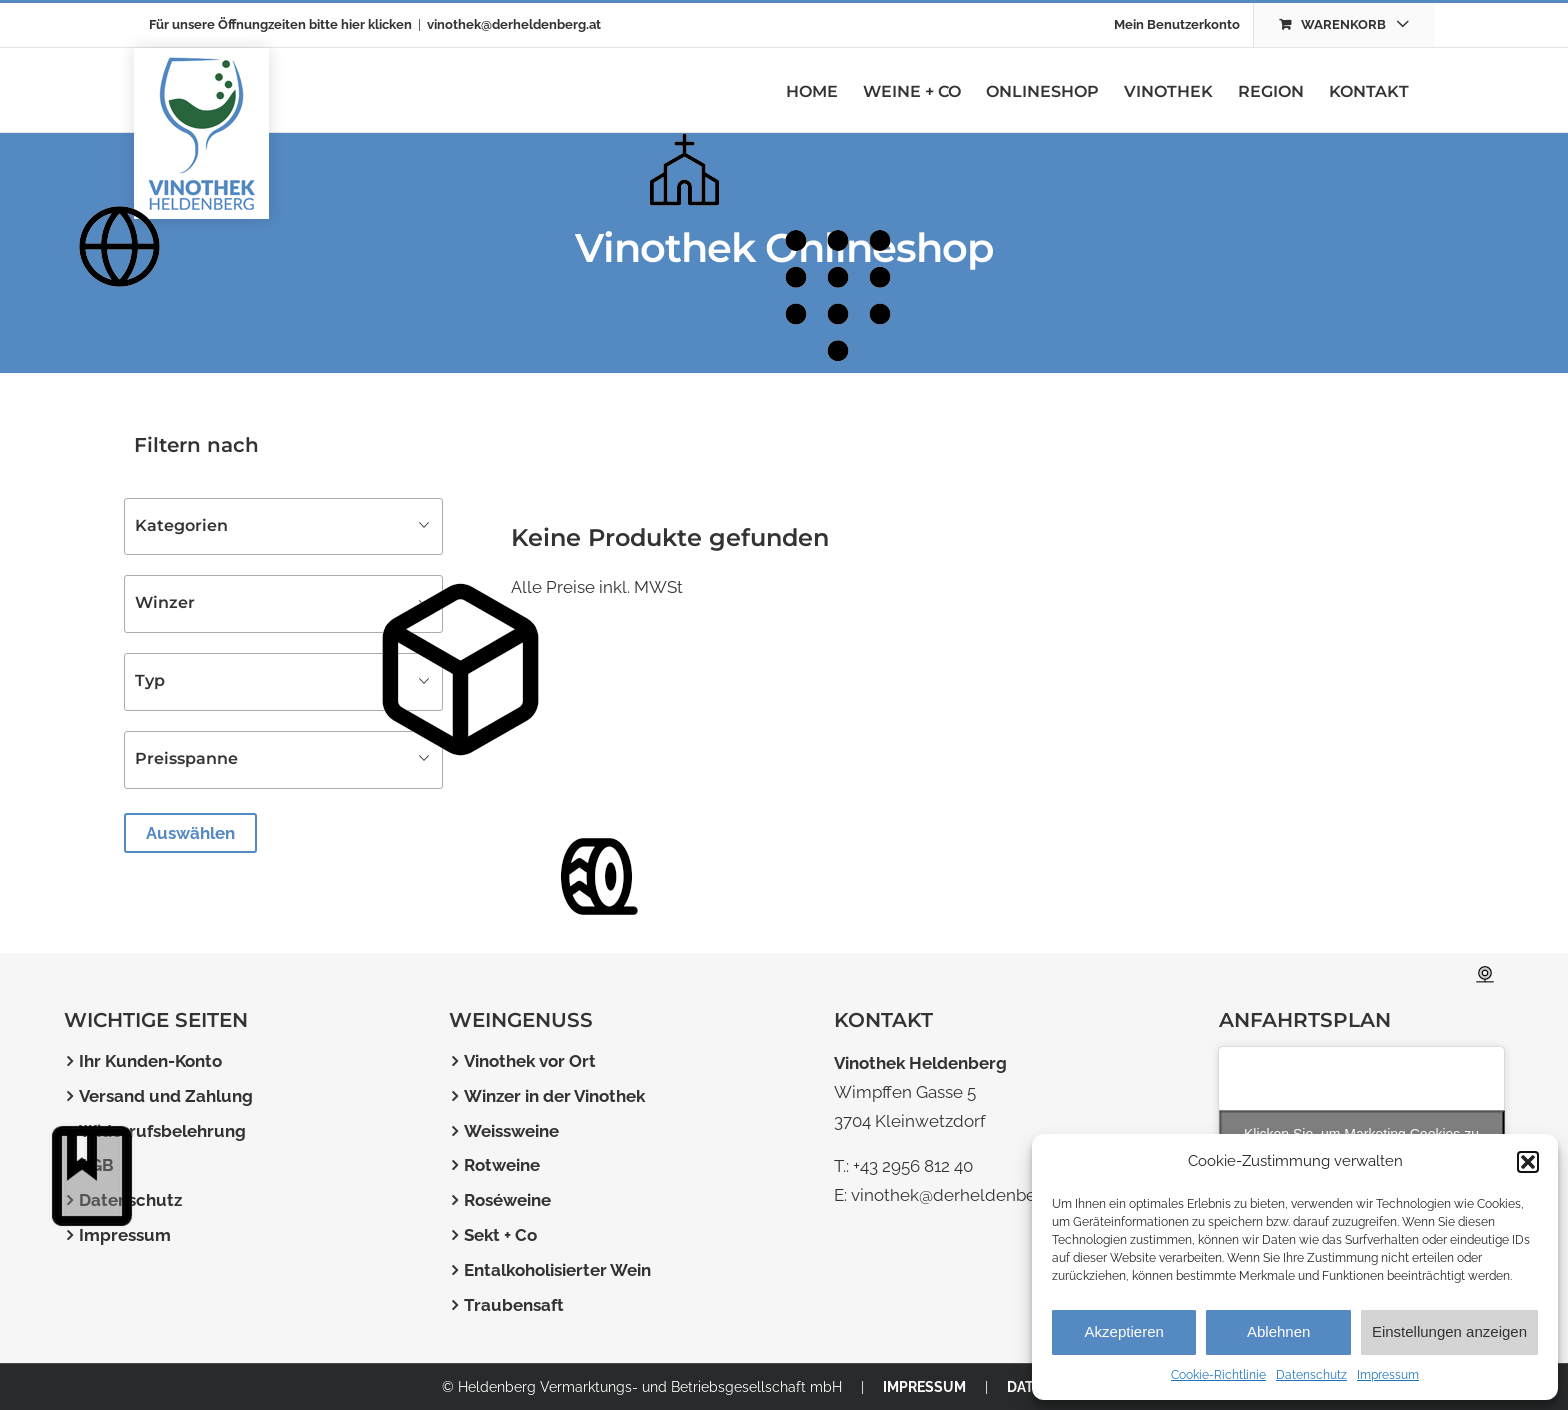 Image resolution: width=1568 pixels, height=1410 pixels. Describe the element at coordinates (119, 246) in the screenshot. I see `access website or browse the web` at that location.